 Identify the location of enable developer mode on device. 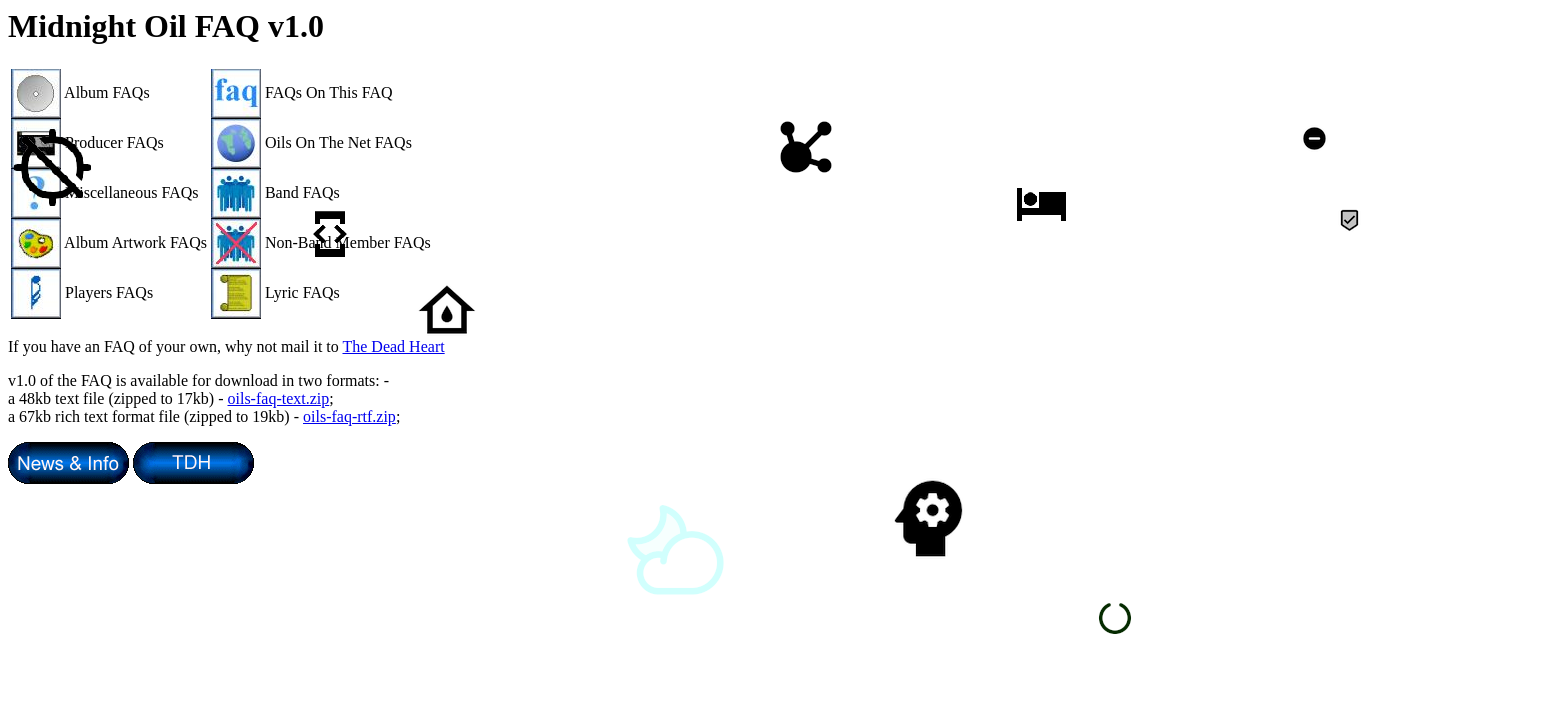
(330, 234).